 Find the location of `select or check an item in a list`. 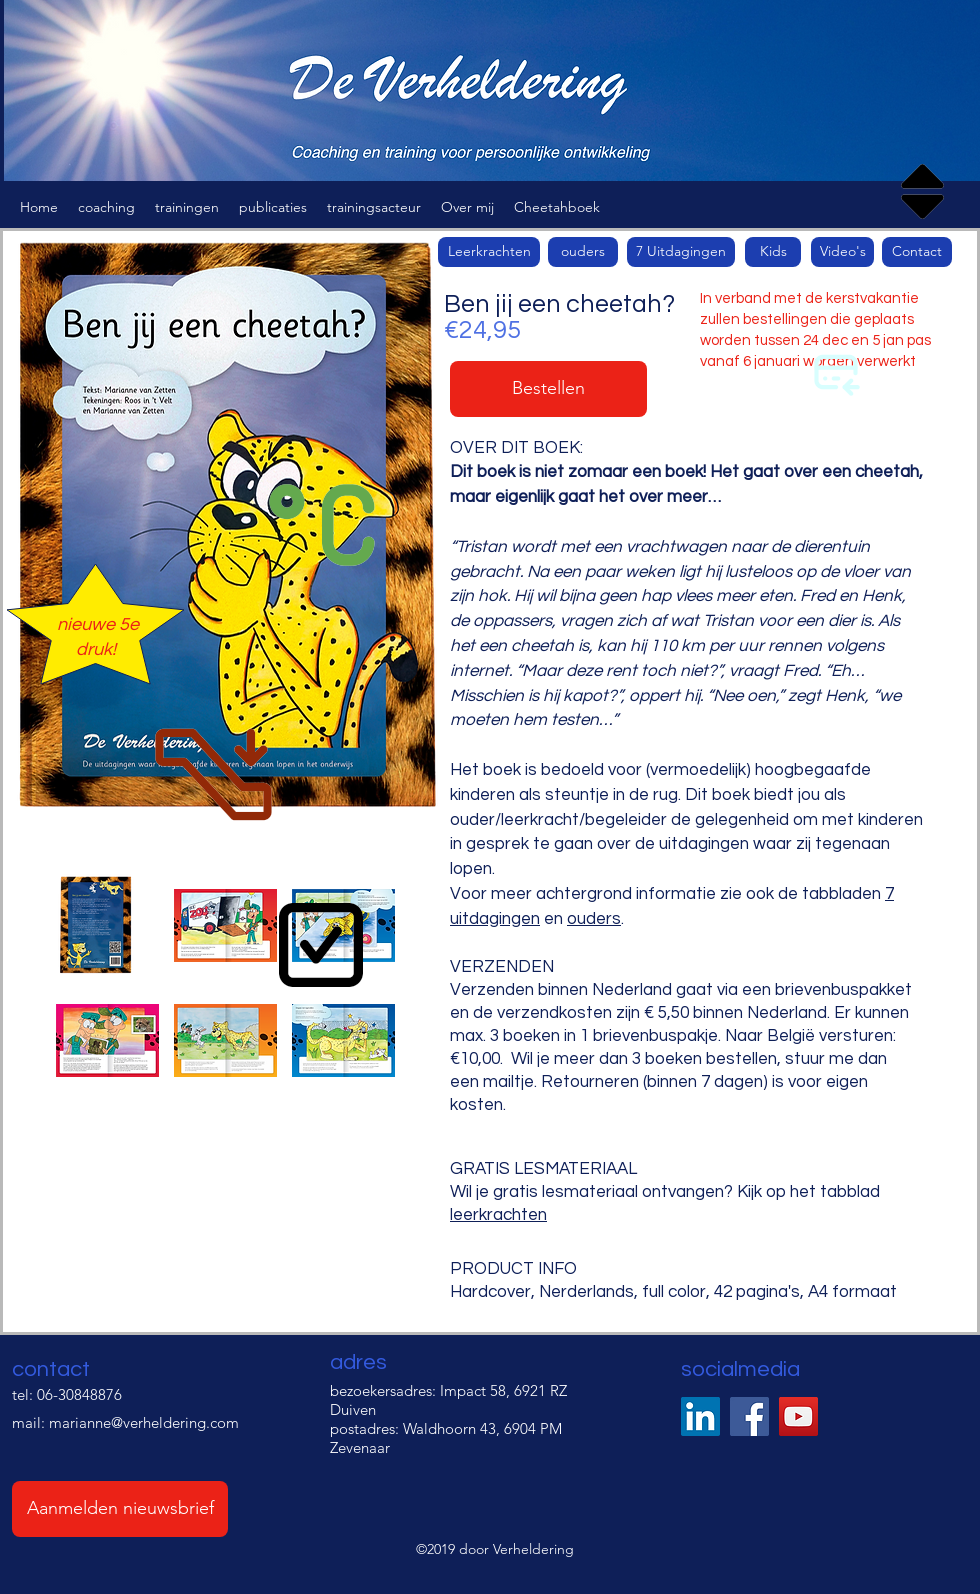

select or check an item in a list is located at coordinates (321, 945).